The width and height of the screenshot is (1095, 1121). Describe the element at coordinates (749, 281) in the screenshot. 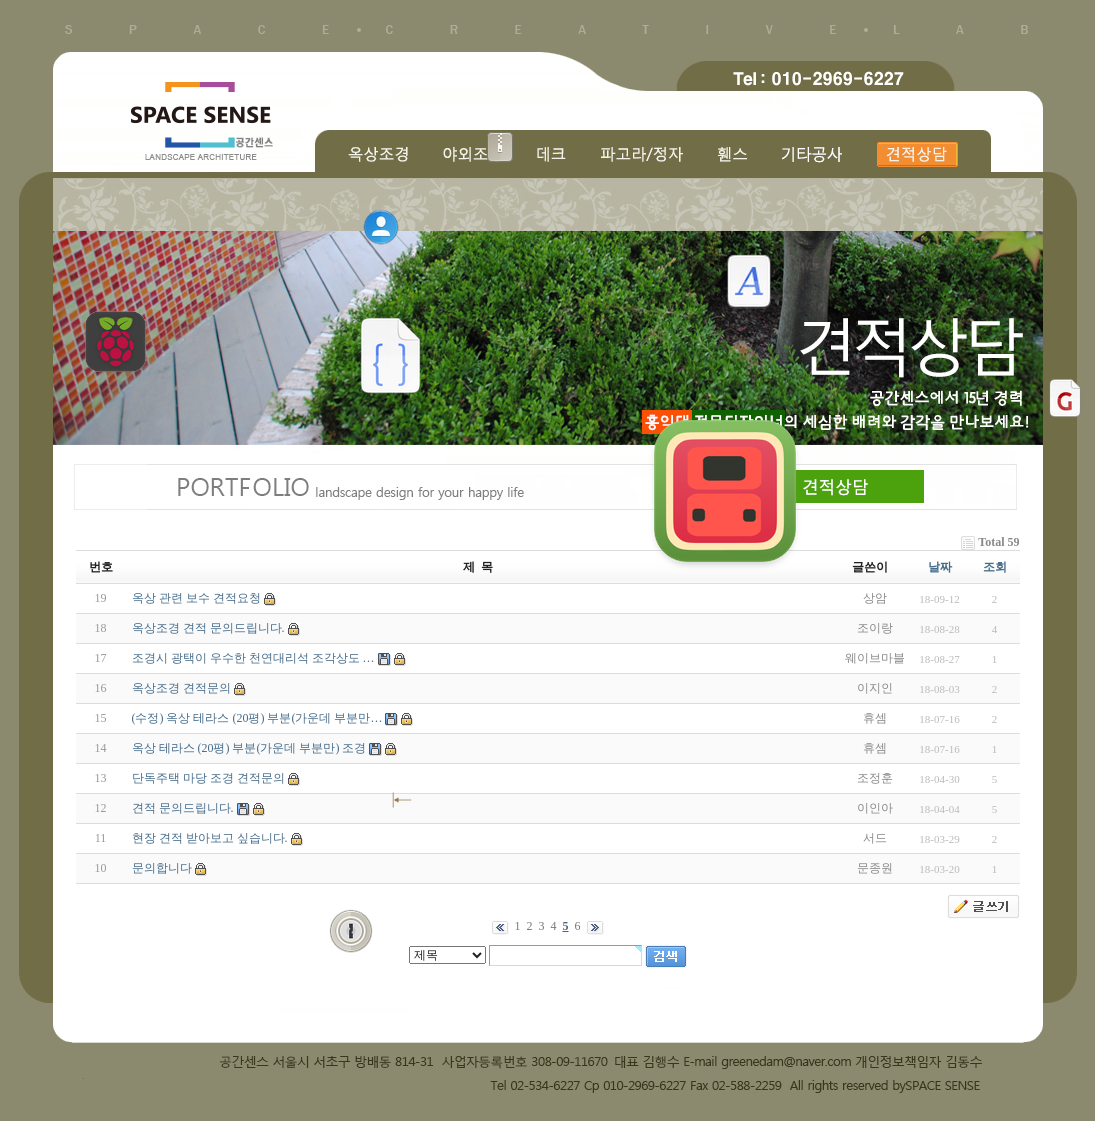

I see `a font file or typography document` at that location.